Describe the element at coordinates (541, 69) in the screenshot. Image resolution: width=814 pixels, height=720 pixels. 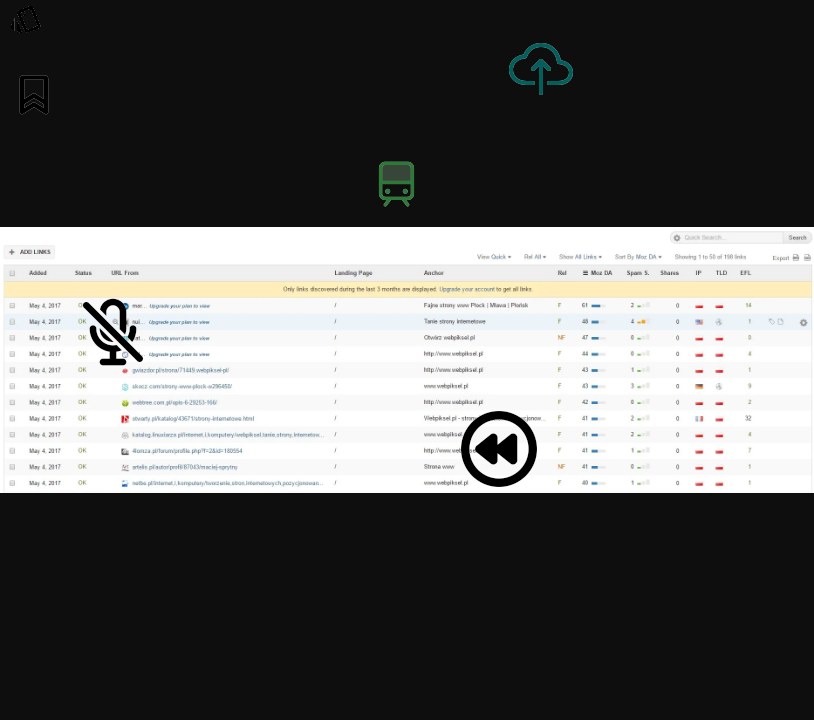
I see `upload a file to cloud storage` at that location.